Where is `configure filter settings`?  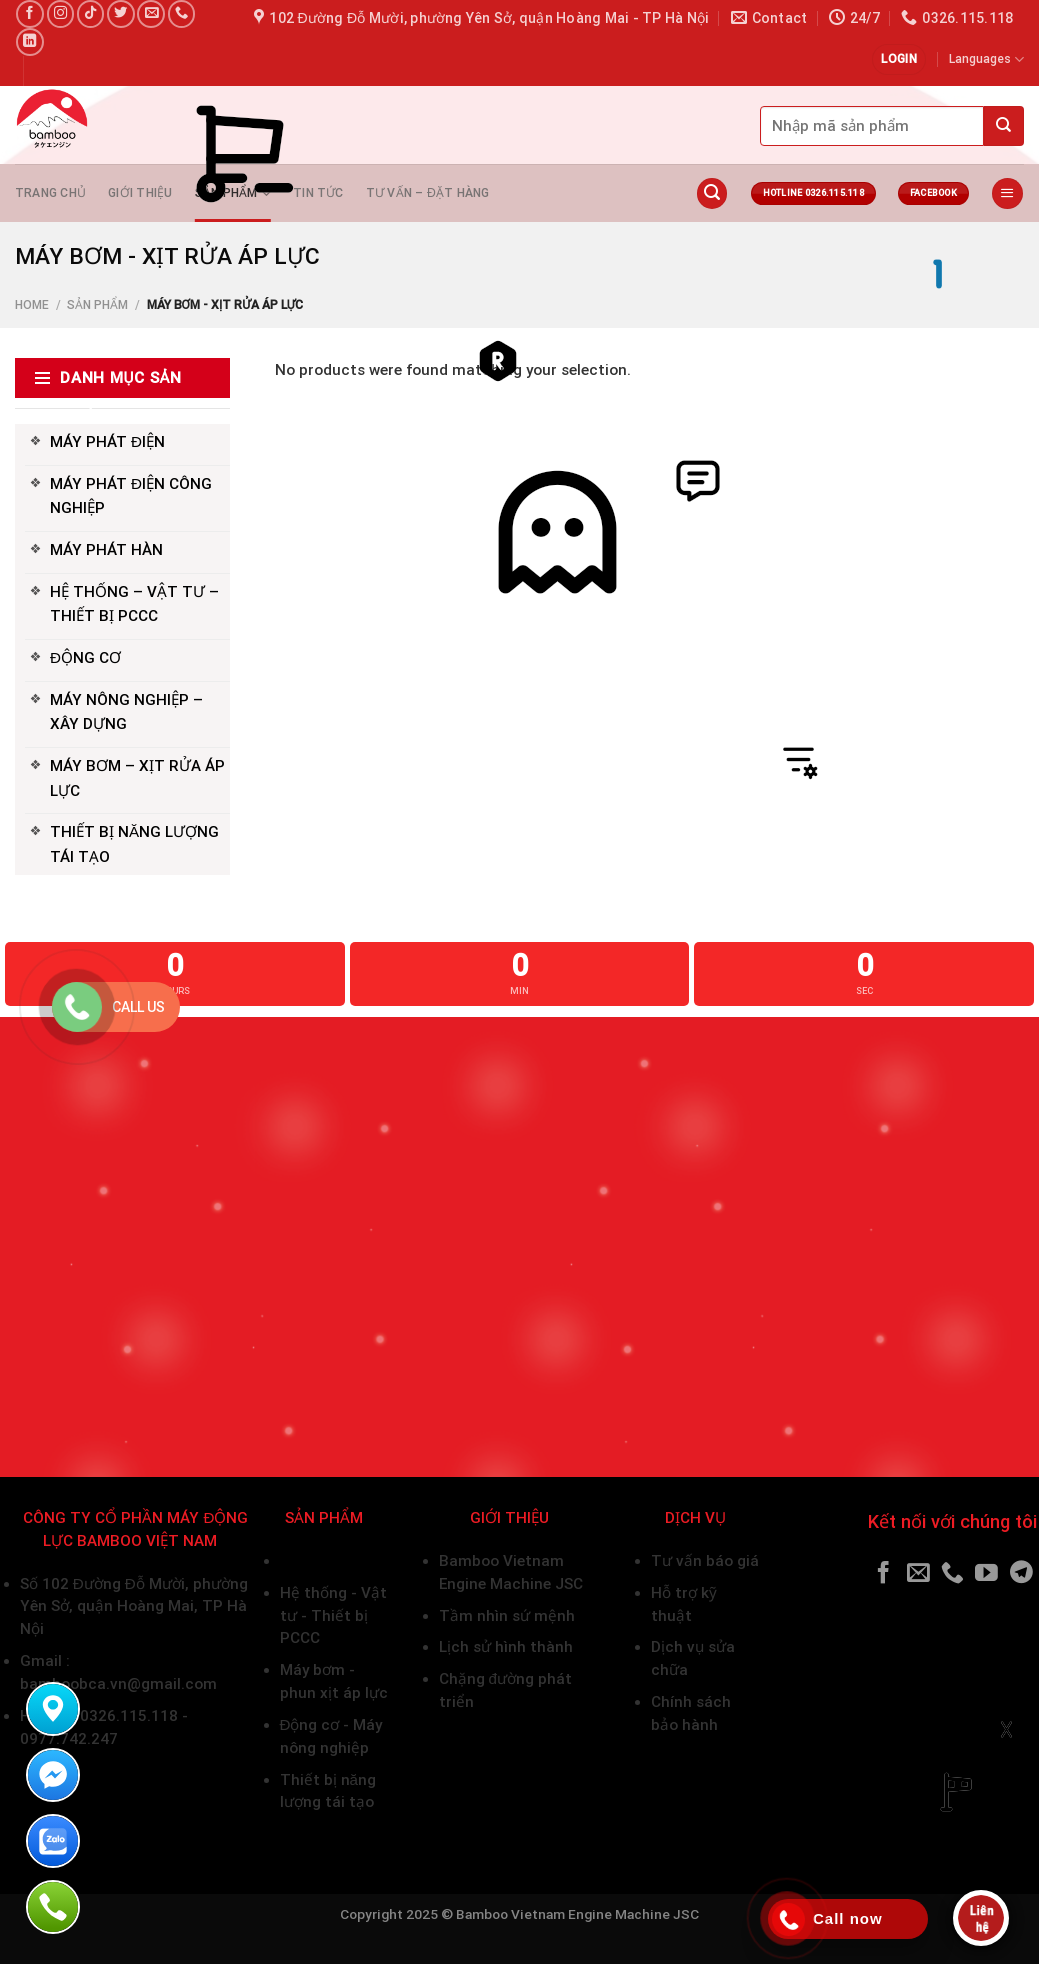 configure filter settings is located at coordinates (798, 759).